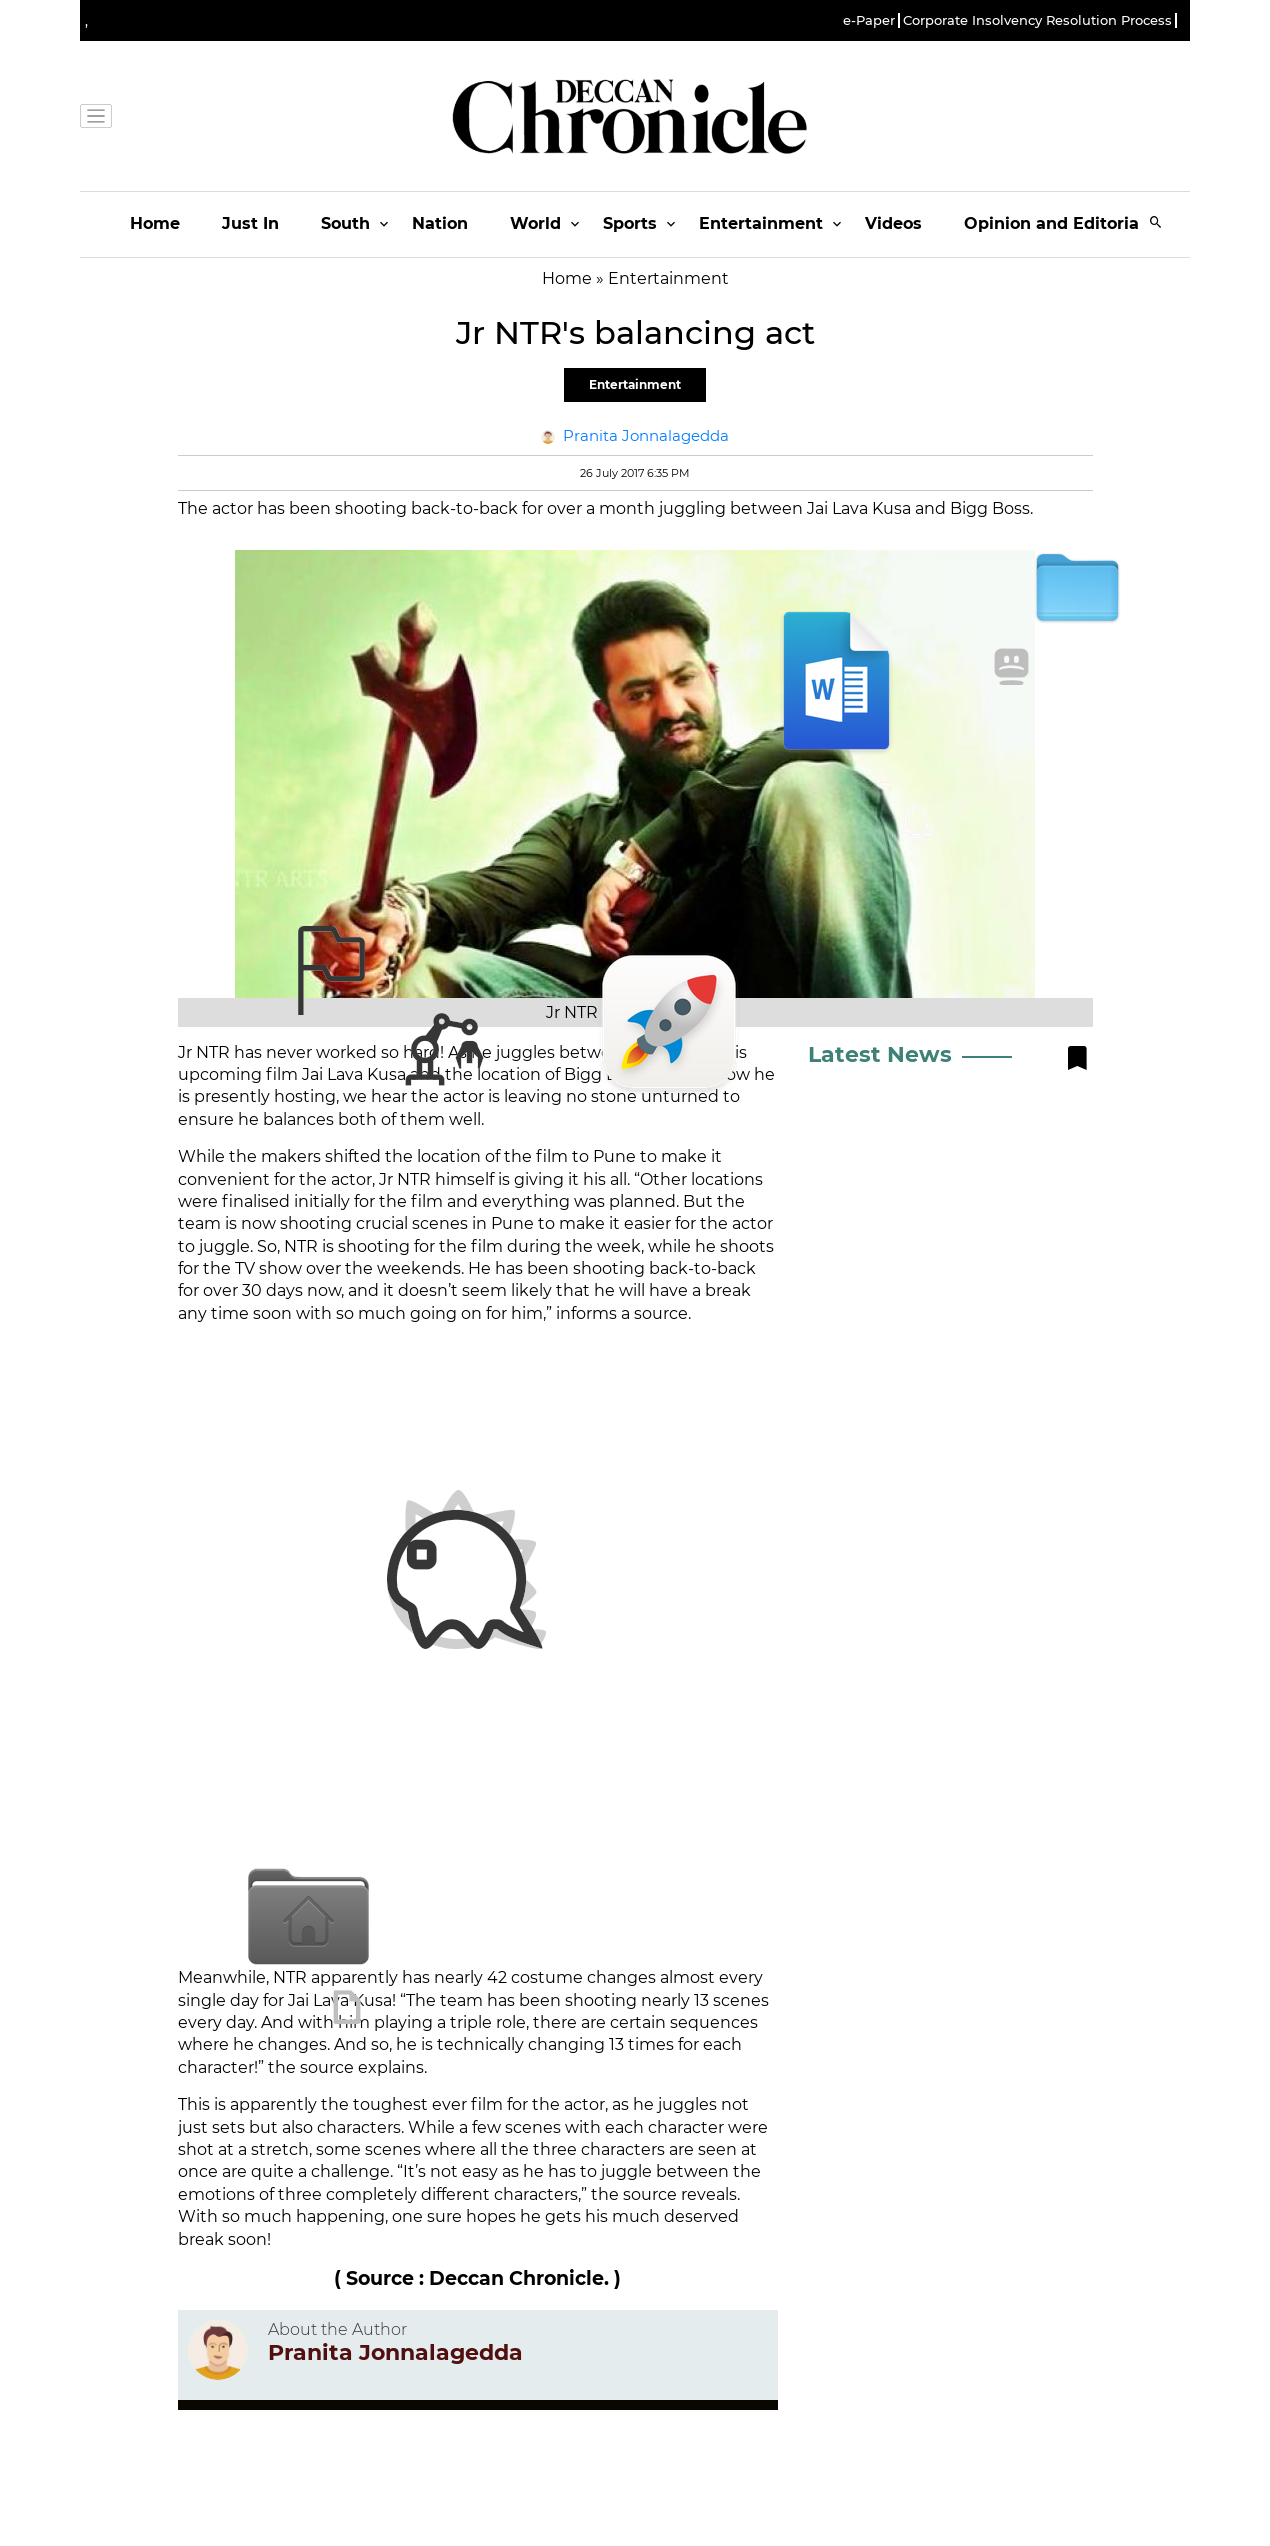 Image resolution: width=1270 pixels, height=2546 pixels. What do you see at coordinates (444, 1046) in the screenshot?
I see `open GNOME Builder IDE` at bounding box center [444, 1046].